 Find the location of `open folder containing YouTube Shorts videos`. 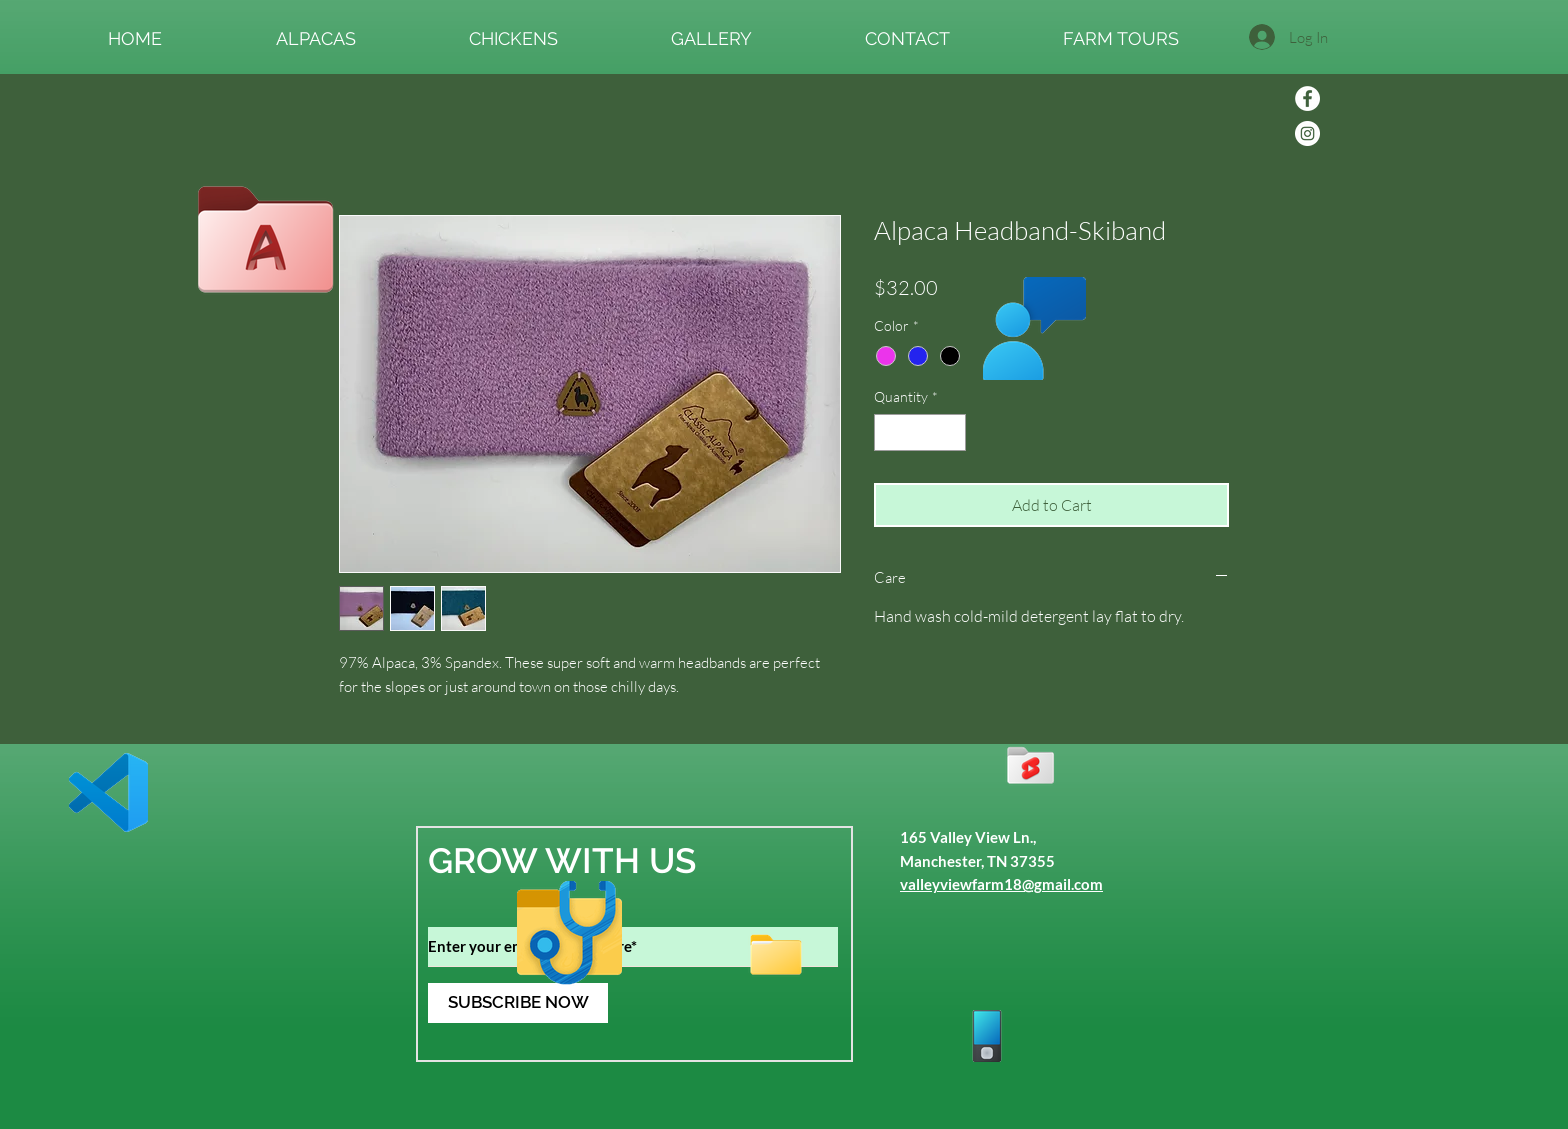

open folder containing YouTube Shorts videos is located at coordinates (1030, 766).